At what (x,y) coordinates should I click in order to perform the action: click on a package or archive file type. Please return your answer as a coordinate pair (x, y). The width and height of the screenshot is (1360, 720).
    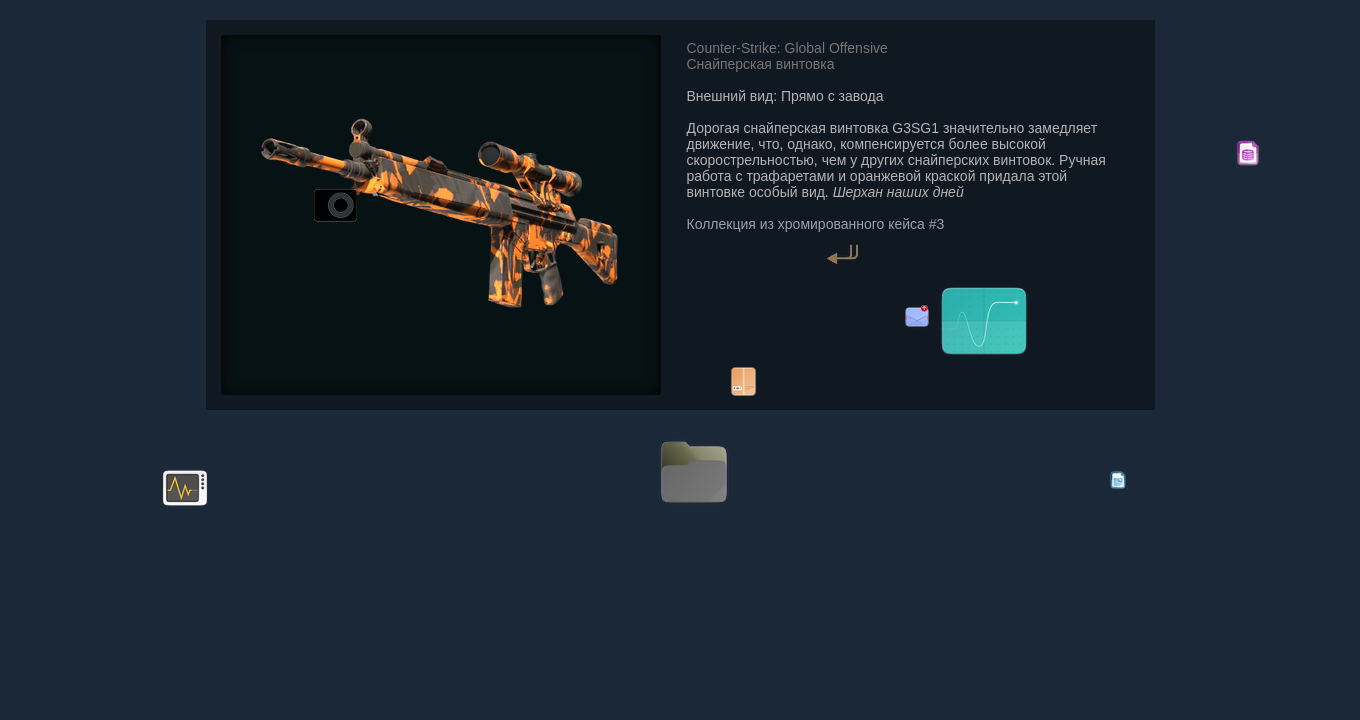
    Looking at the image, I should click on (743, 381).